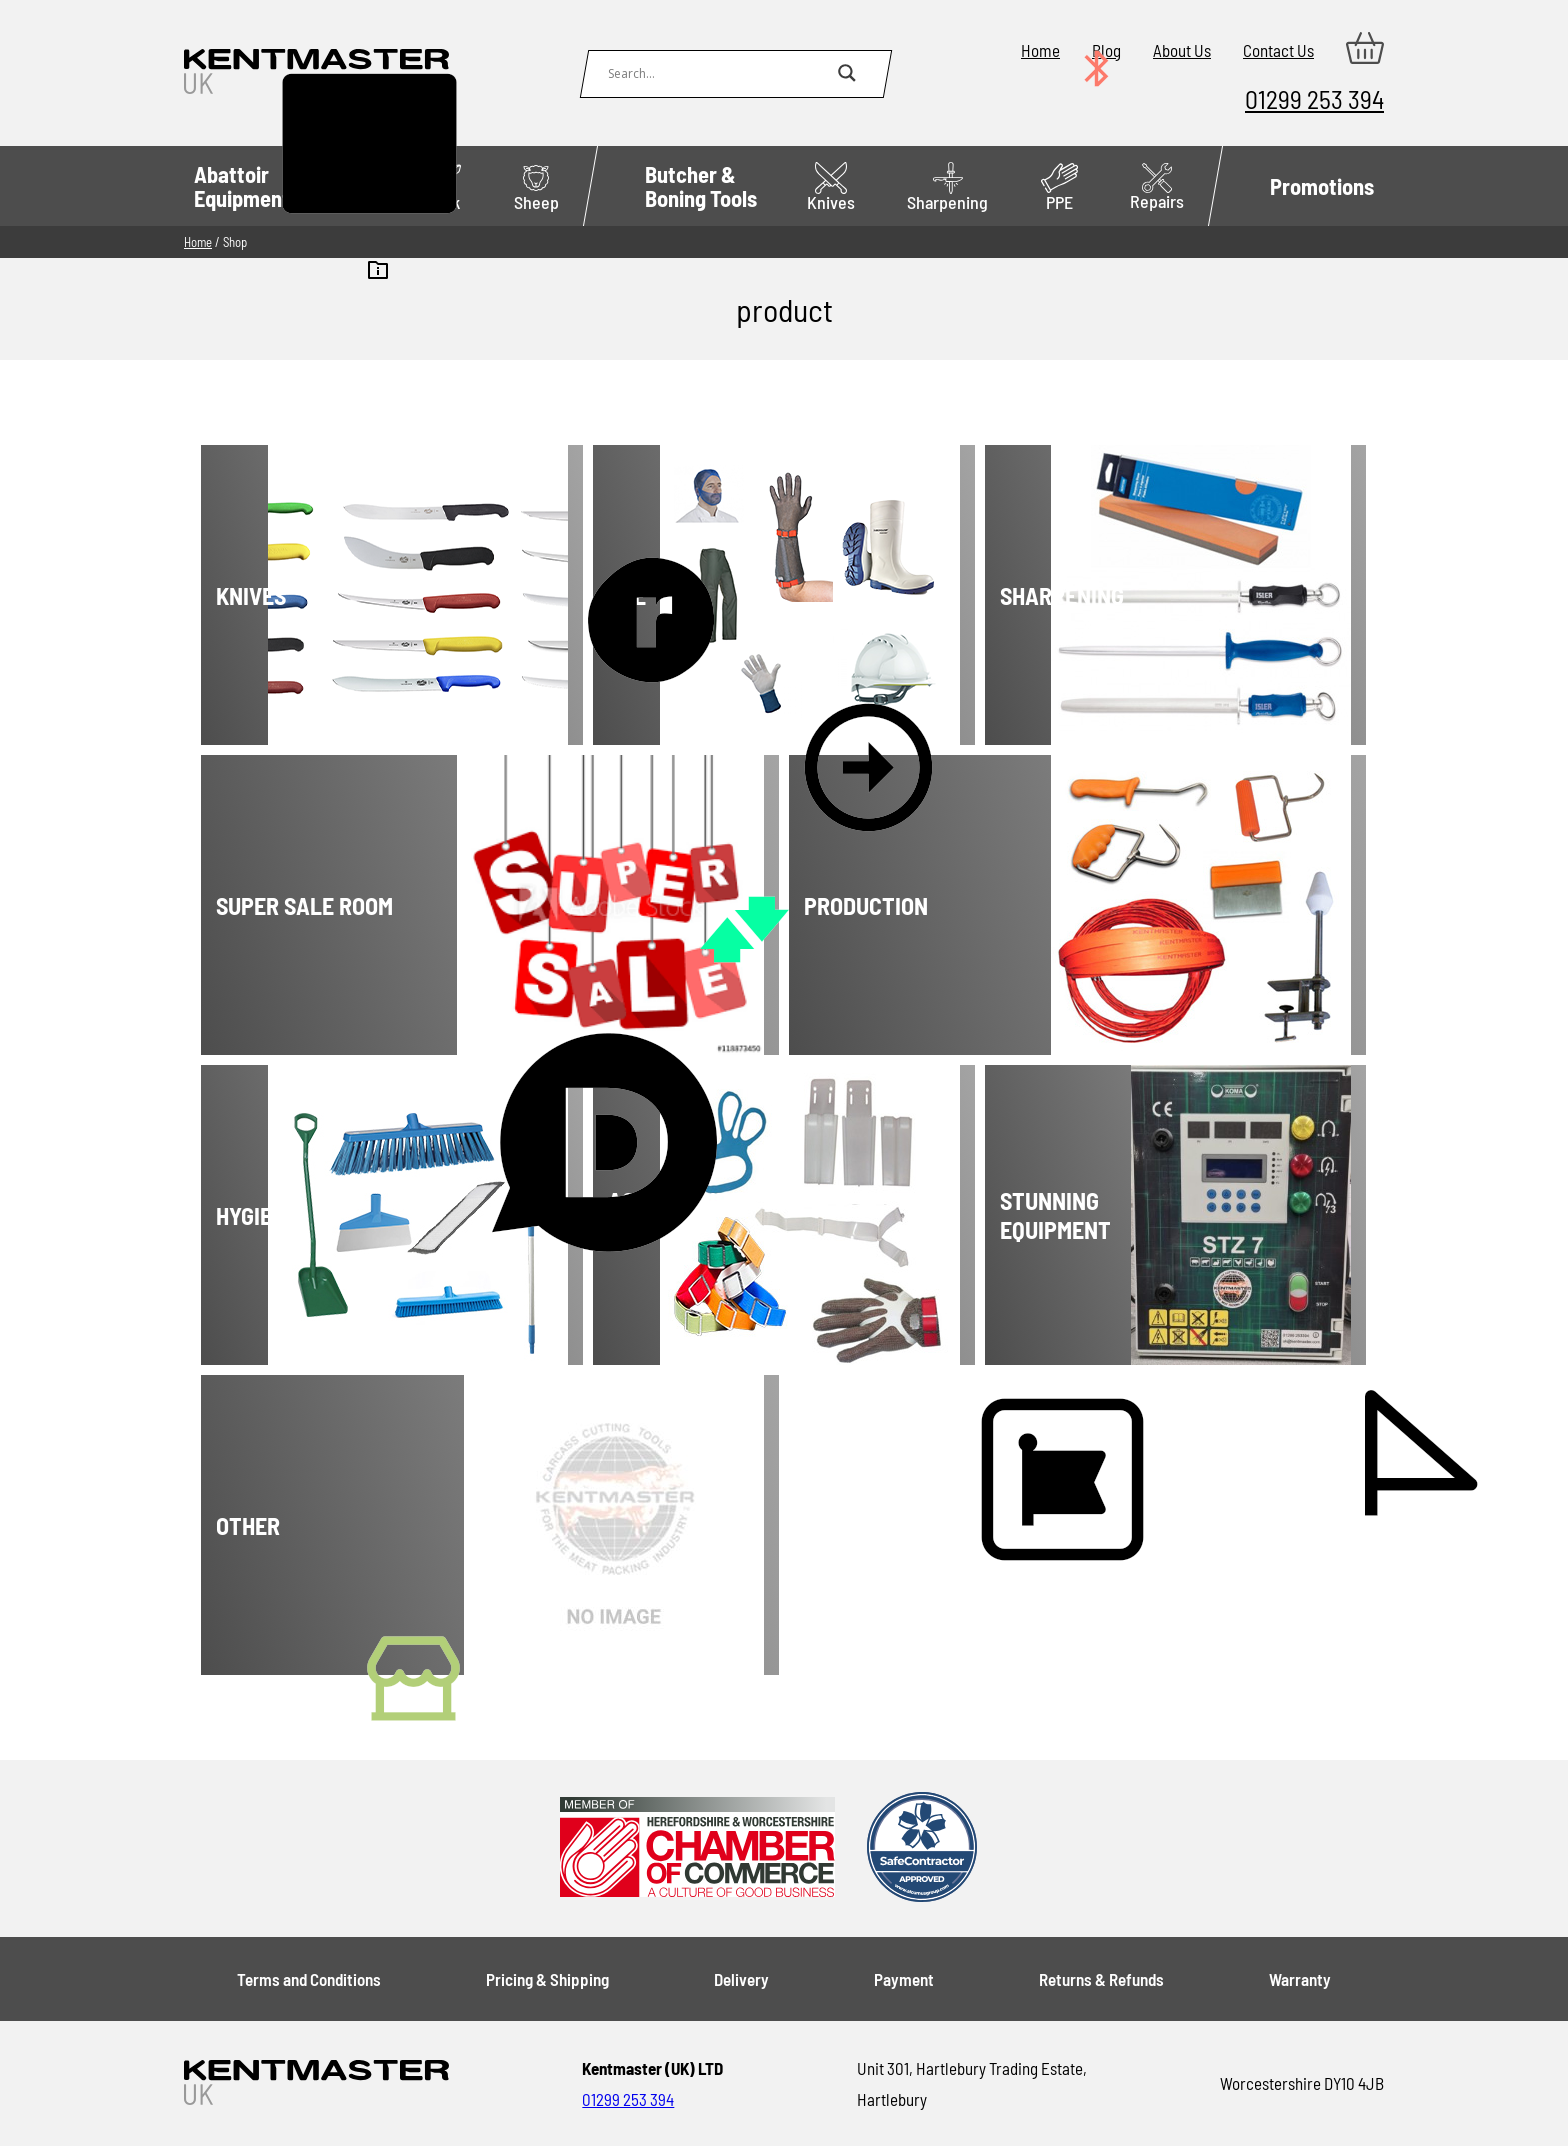 This screenshot has height=2146, width=1568. Describe the element at coordinates (369, 143) in the screenshot. I see `select a rectangular shape tool` at that location.